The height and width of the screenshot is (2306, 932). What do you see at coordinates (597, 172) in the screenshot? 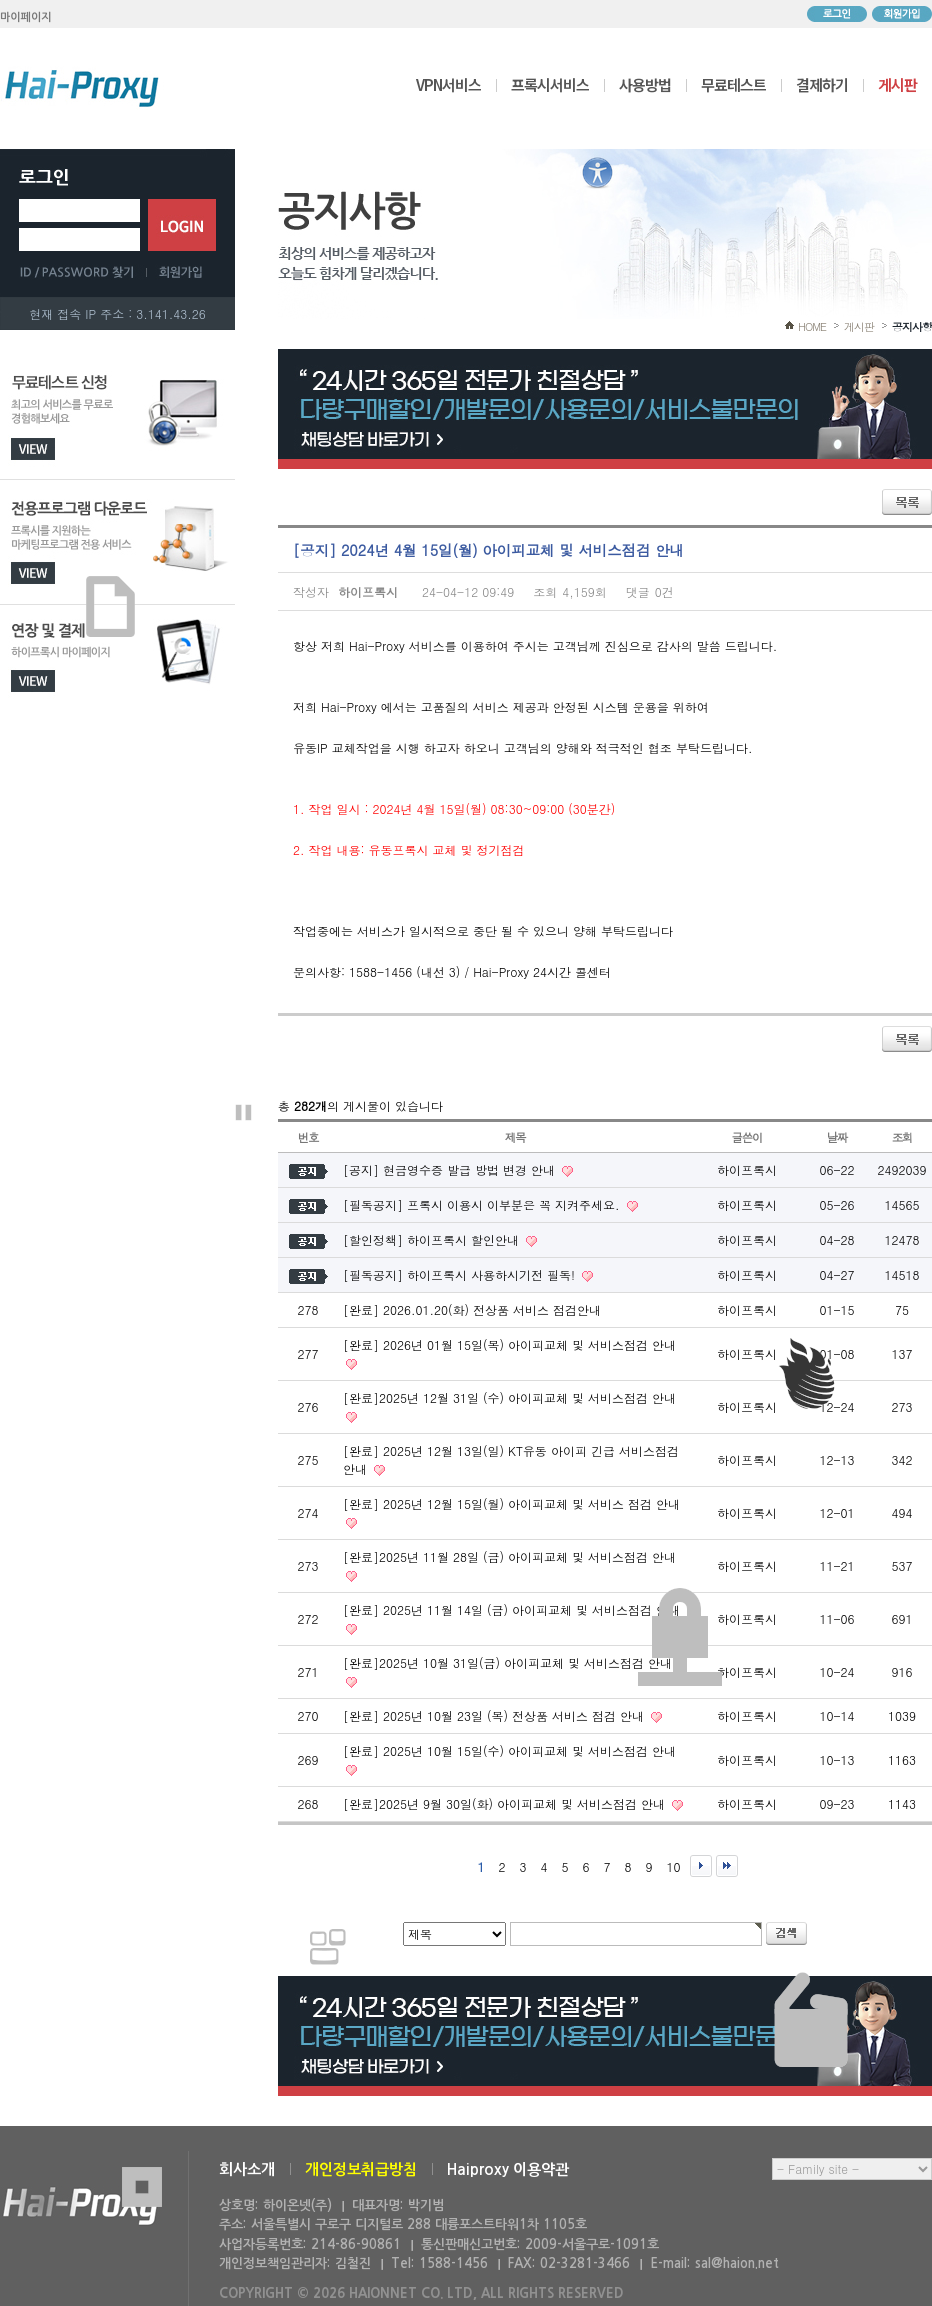
I see `open accessibility settings` at bounding box center [597, 172].